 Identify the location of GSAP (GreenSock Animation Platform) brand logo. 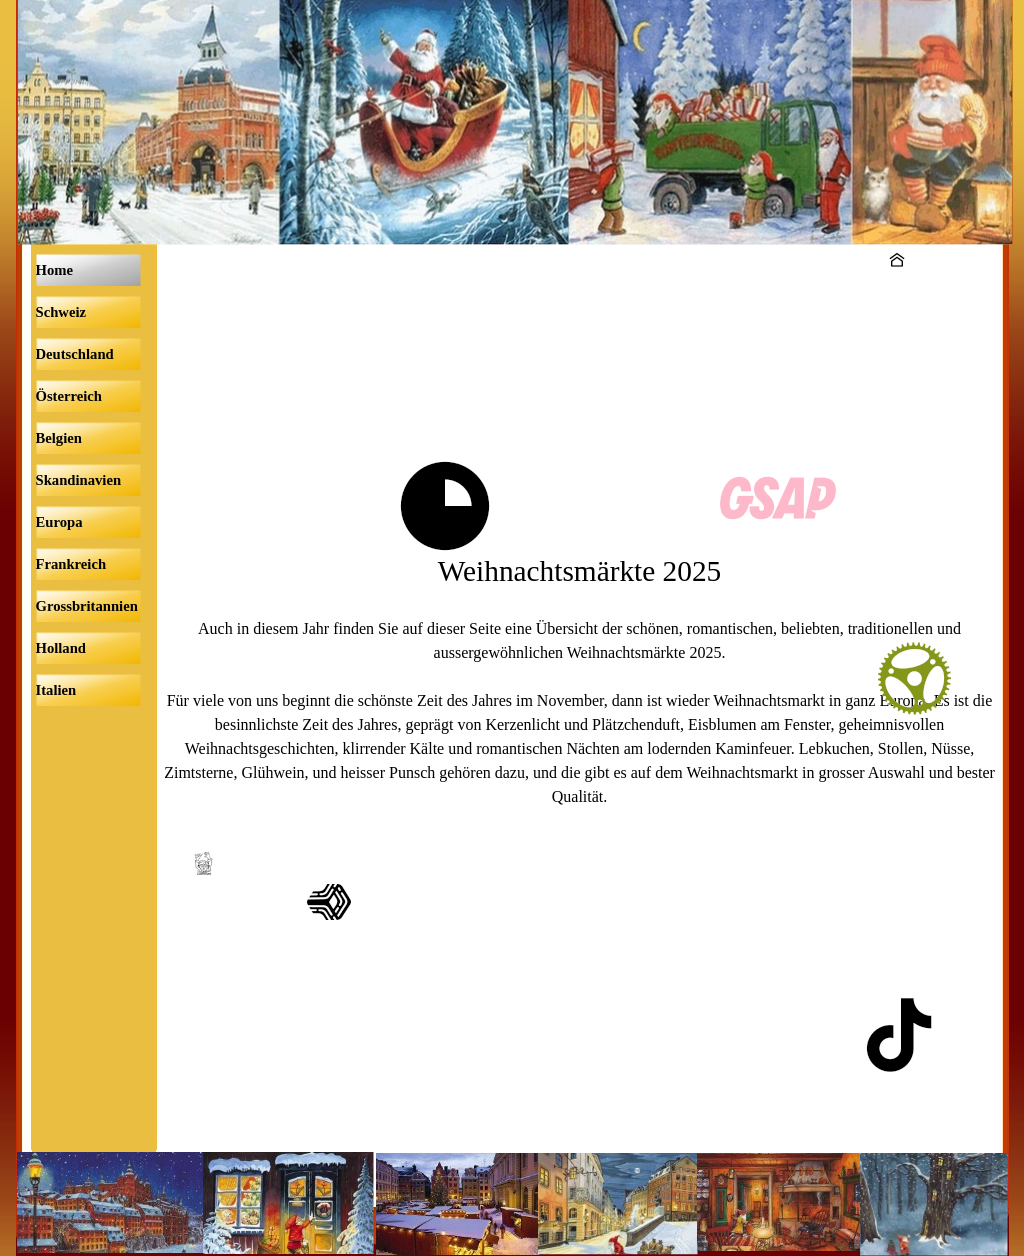
(778, 498).